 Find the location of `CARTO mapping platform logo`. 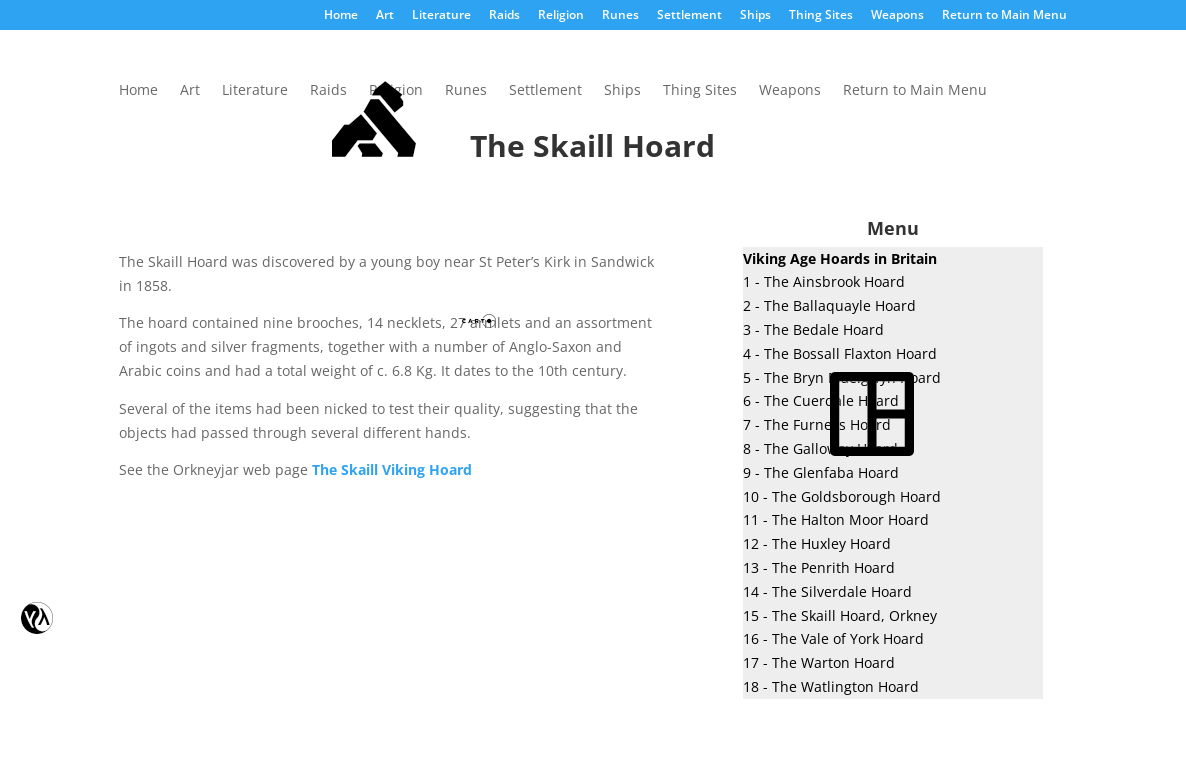

CARTO mapping platform logo is located at coordinates (479, 321).